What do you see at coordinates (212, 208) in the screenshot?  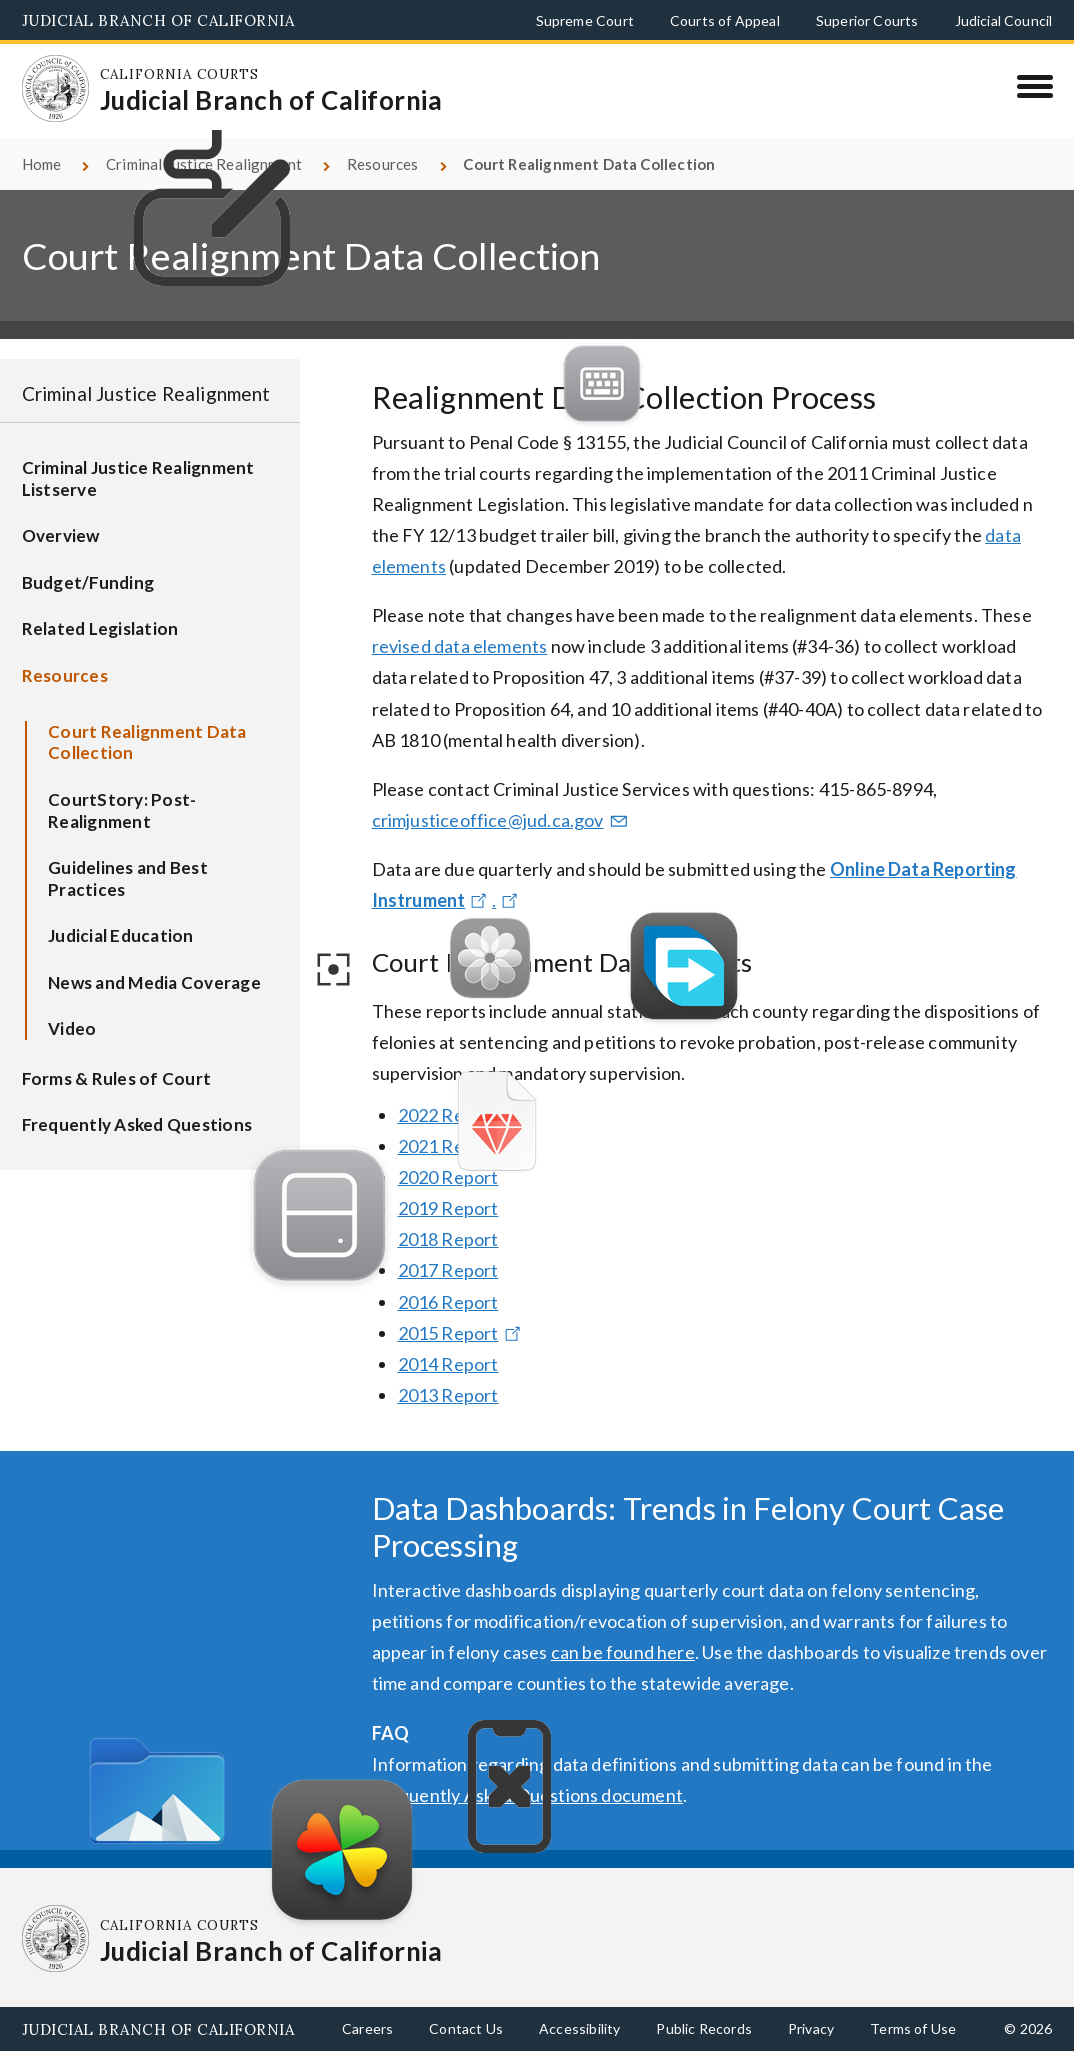 I see `configure wacom tablet settings` at bounding box center [212, 208].